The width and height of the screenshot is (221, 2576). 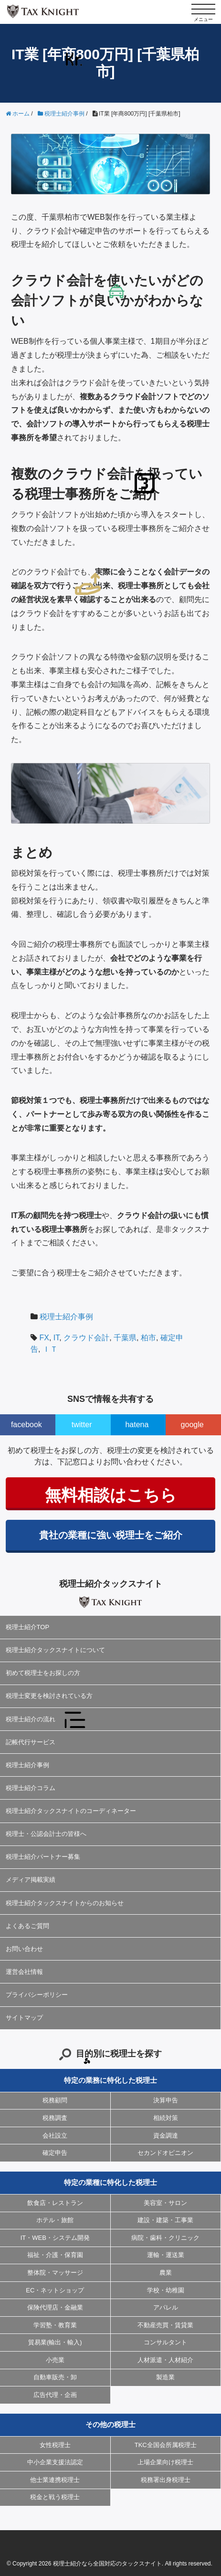 I want to click on request a taxi or ride service, so click(x=116, y=292).